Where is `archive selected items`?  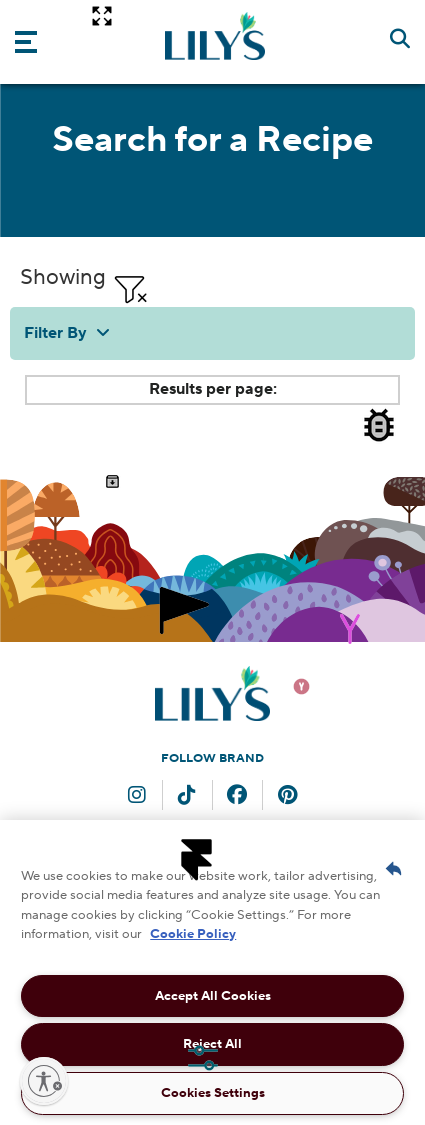 archive selected items is located at coordinates (112, 481).